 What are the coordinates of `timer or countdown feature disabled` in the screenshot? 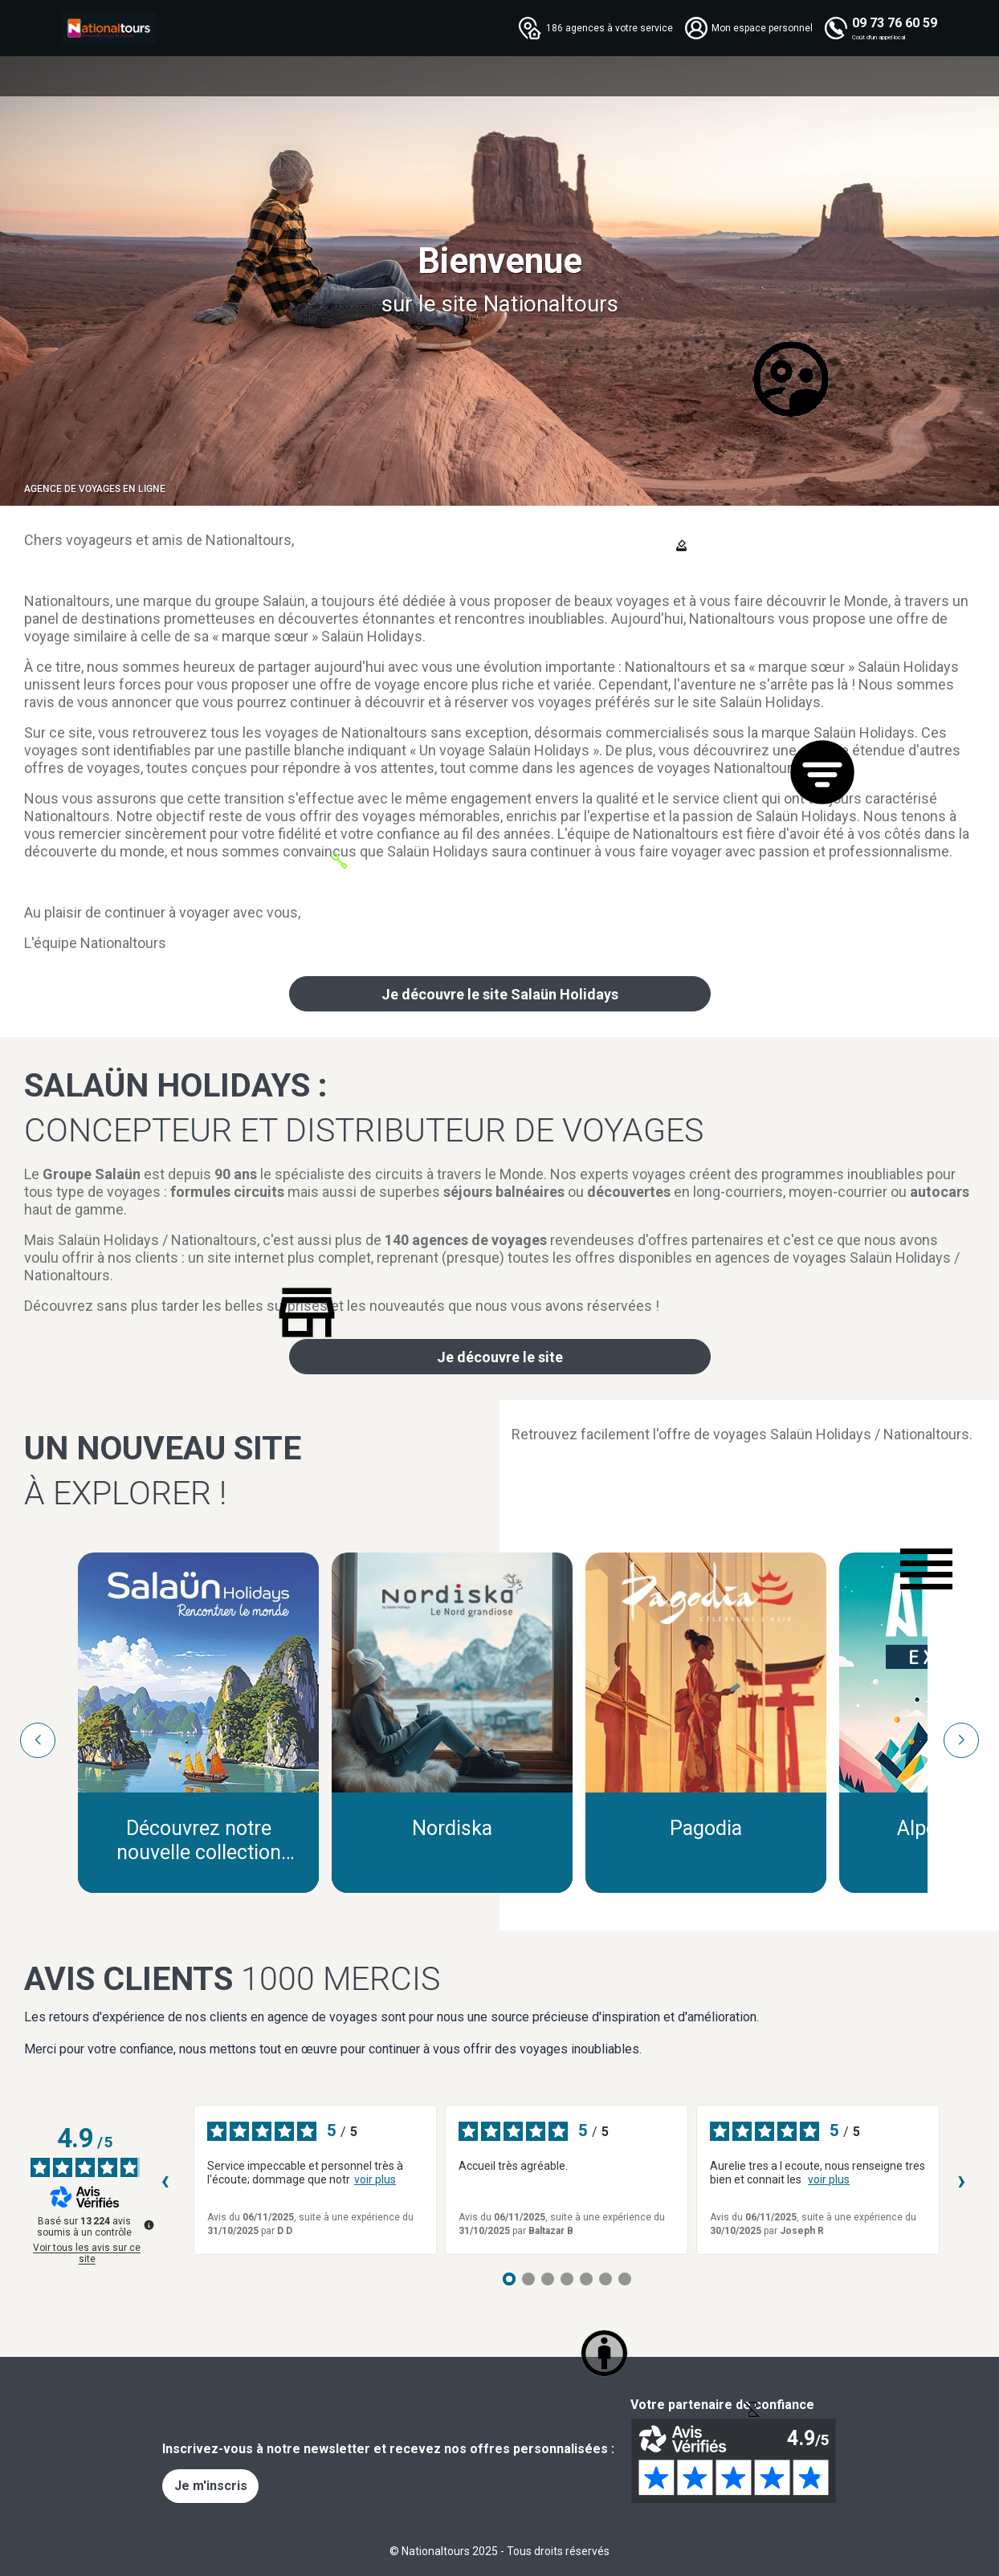 It's located at (752, 2409).